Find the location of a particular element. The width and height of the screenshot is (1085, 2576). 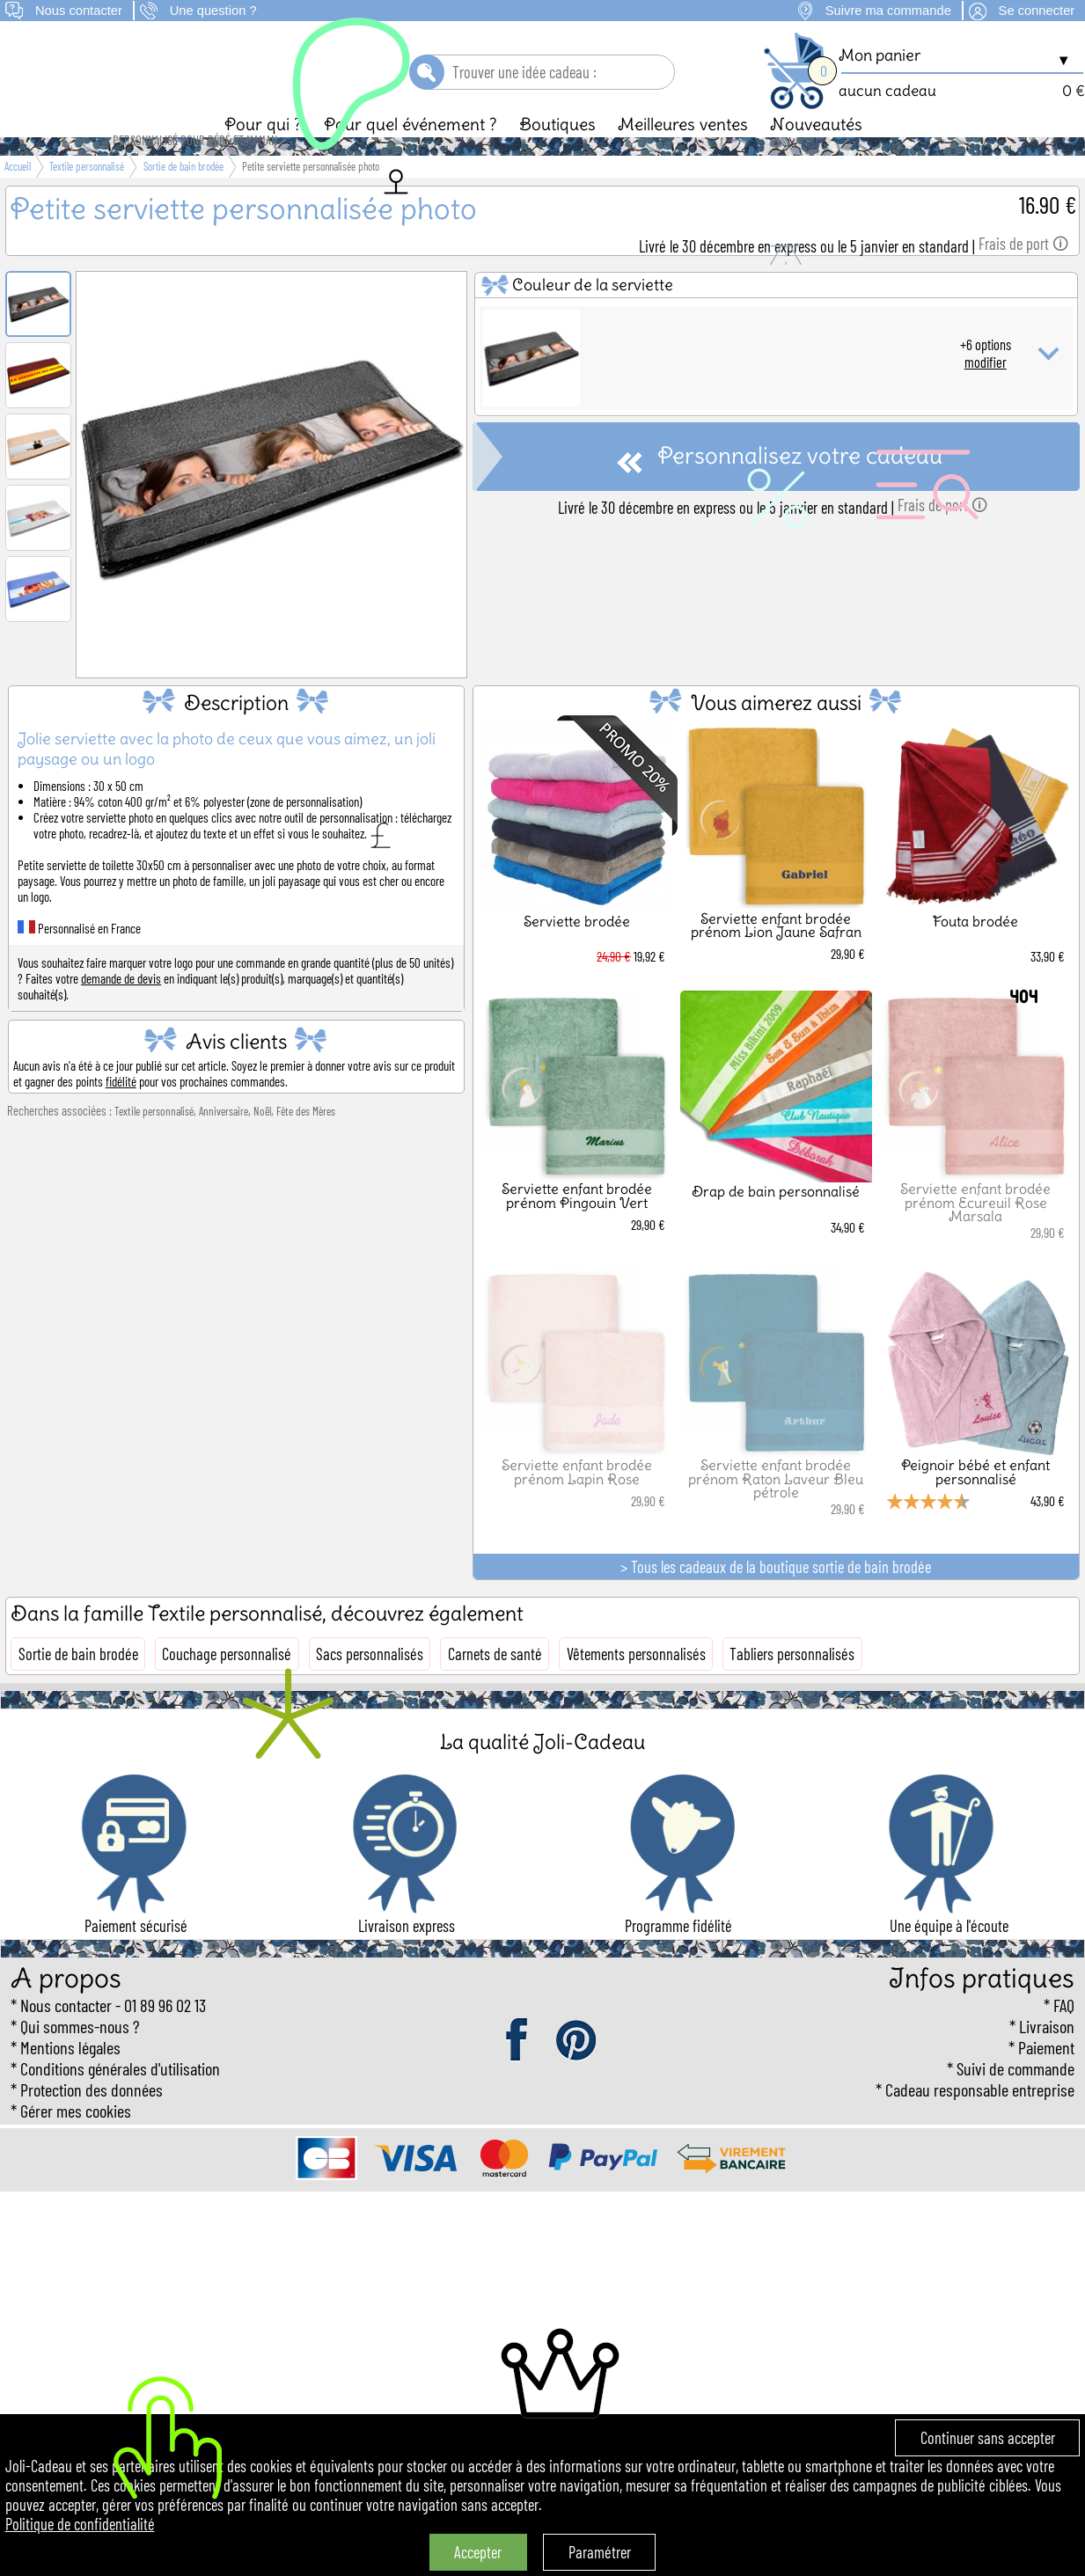

search within a list or document is located at coordinates (923, 485).